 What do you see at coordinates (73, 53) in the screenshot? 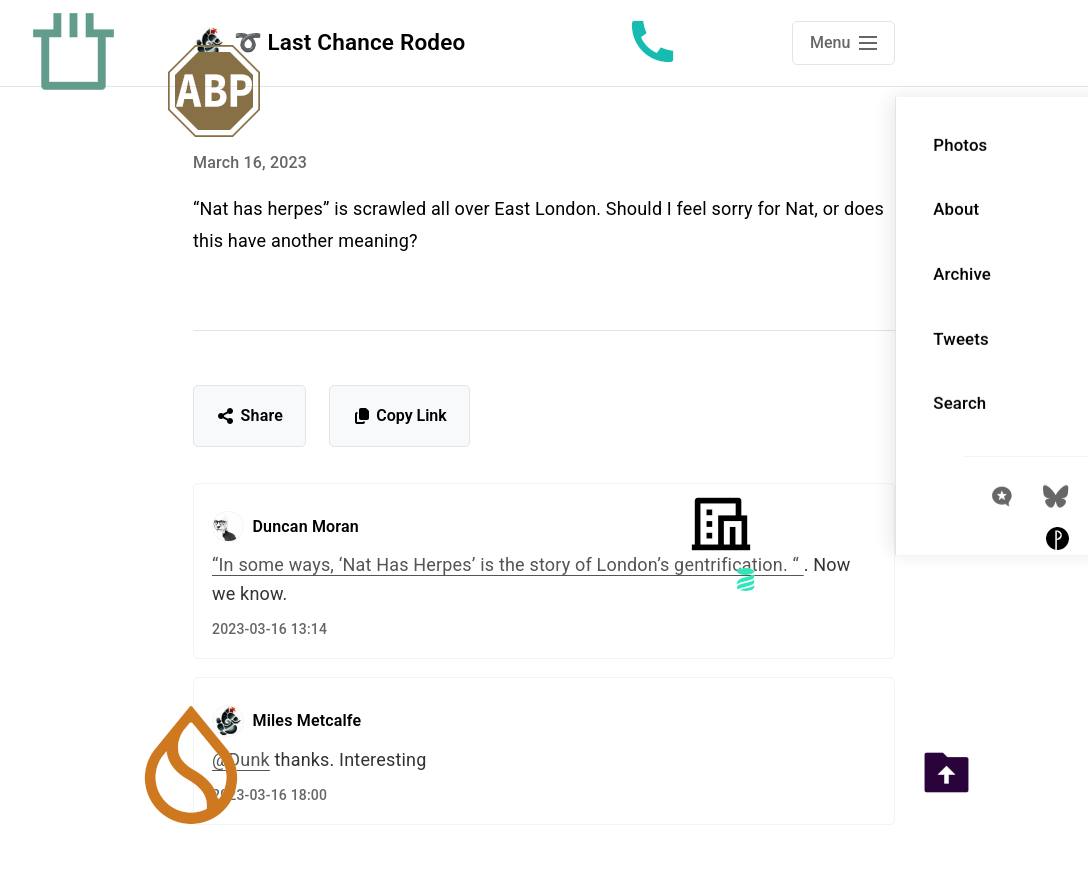
I see `connect to a sensor device` at bounding box center [73, 53].